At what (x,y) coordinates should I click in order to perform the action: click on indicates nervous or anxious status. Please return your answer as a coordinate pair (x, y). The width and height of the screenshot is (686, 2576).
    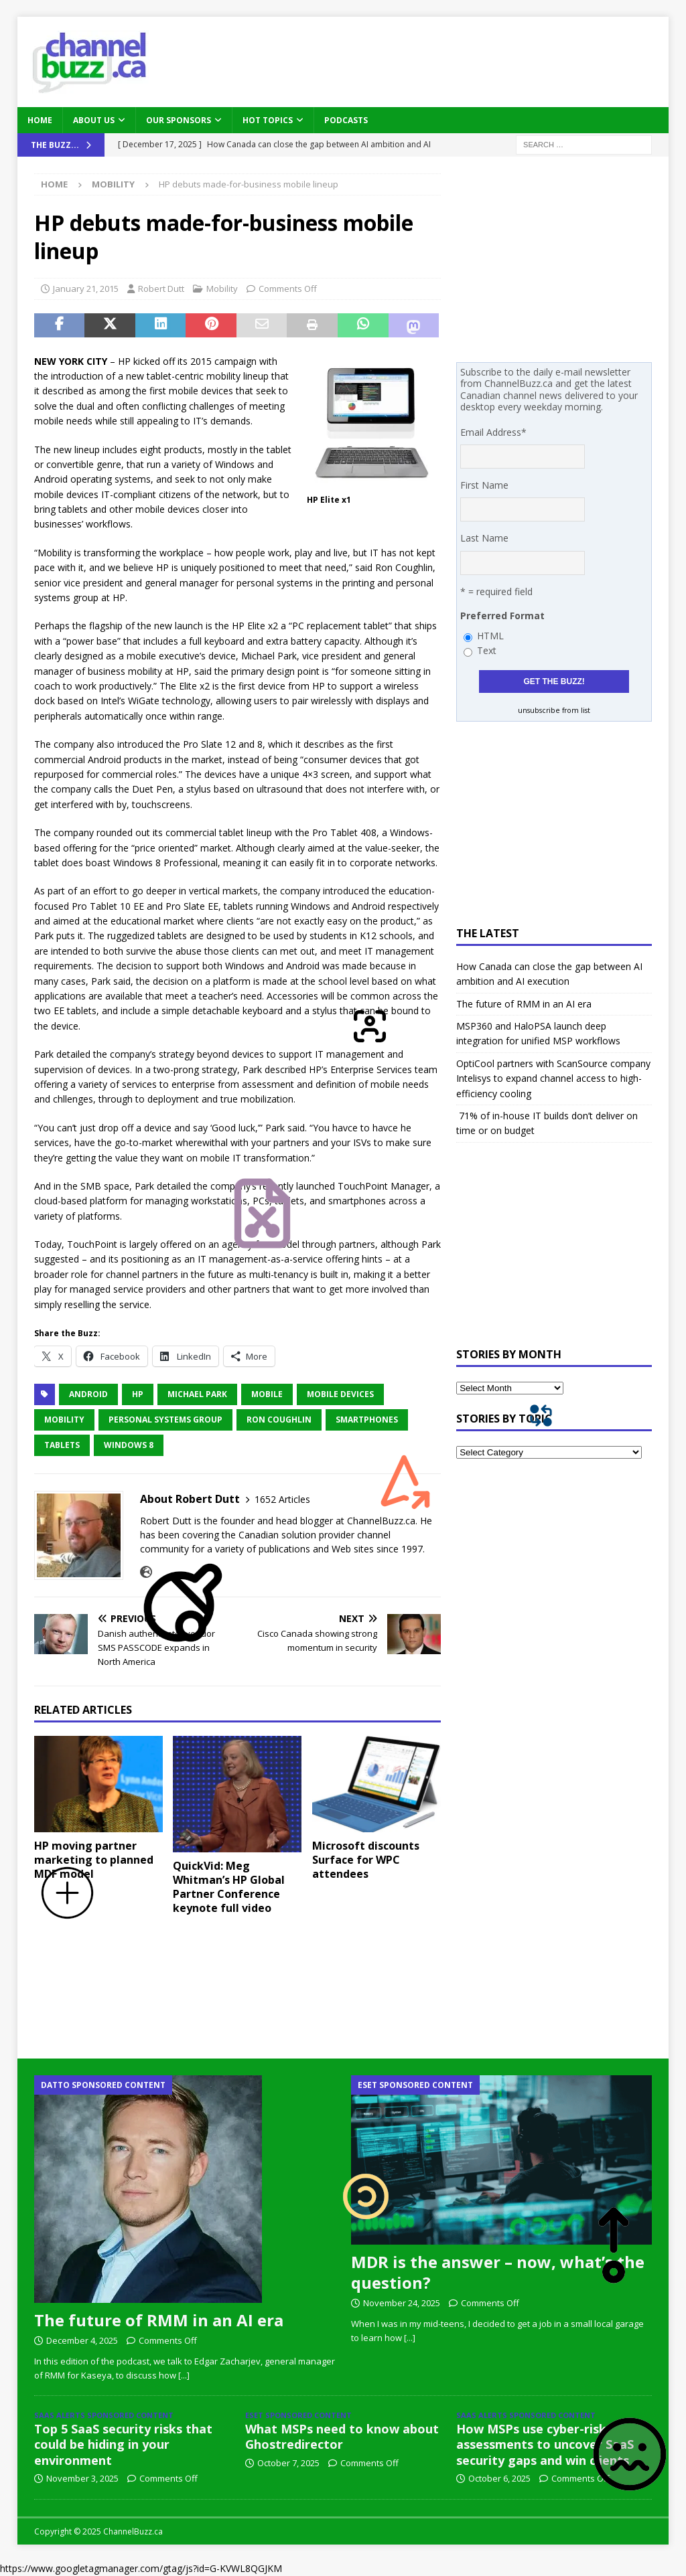
    Looking at the image, I should click on (630, 2454).